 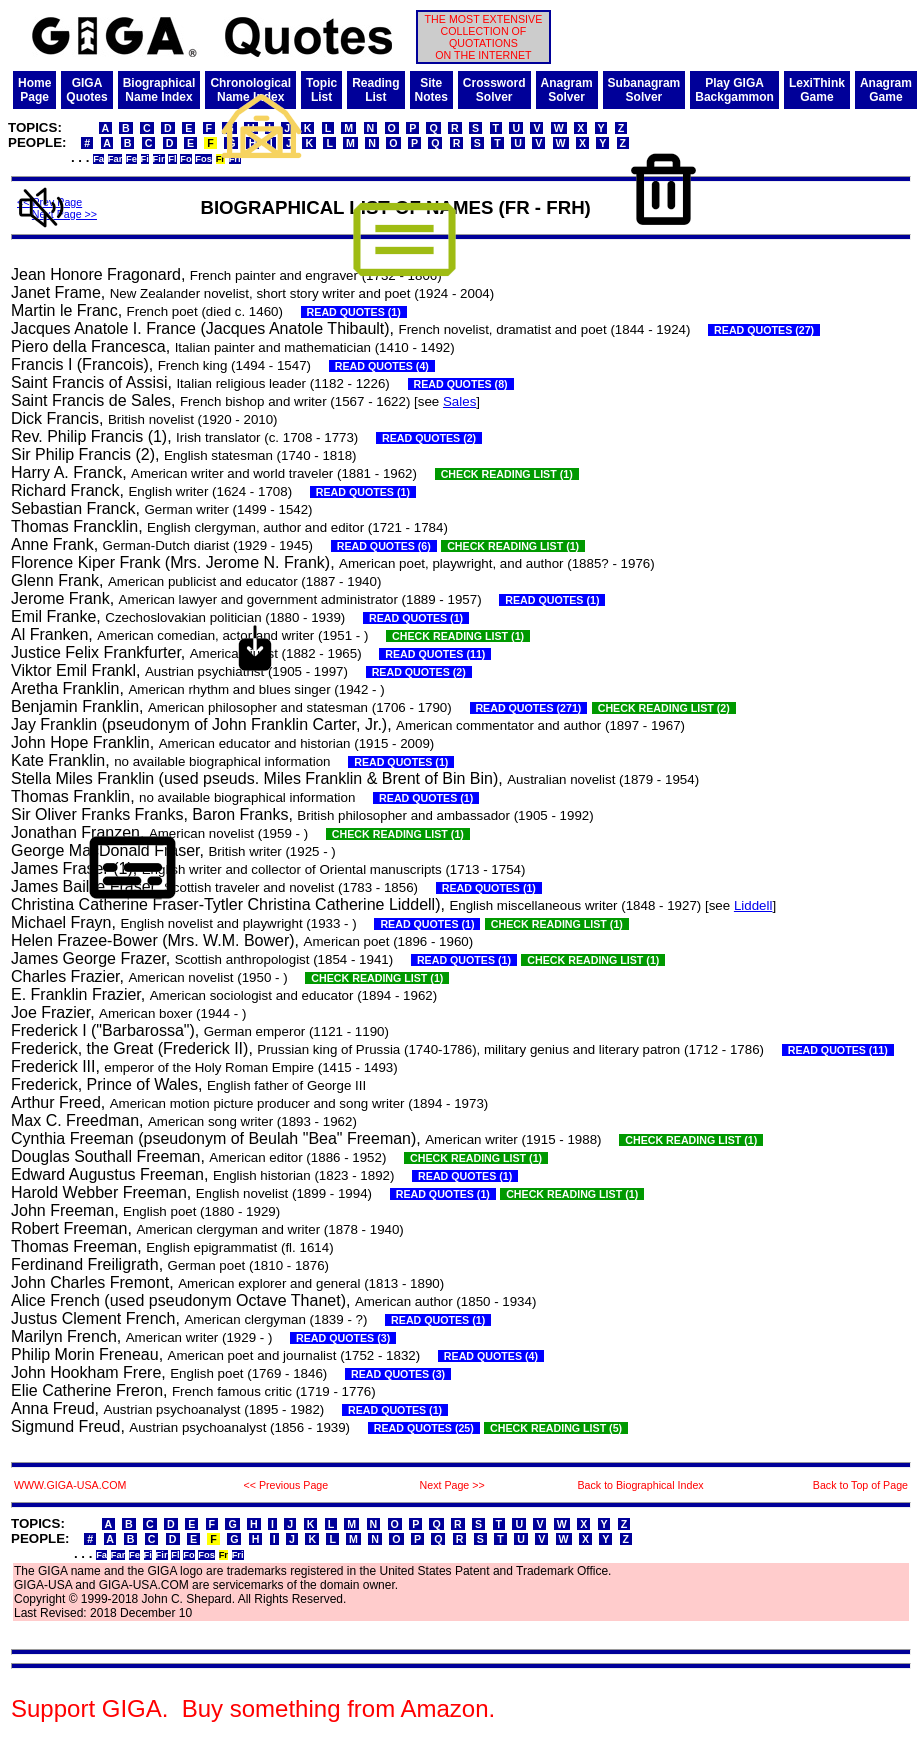 What do you see at coordinates (132, 867) in the screenshot?
I see `enable or disable subtitles` at bounding box center [132, 867].